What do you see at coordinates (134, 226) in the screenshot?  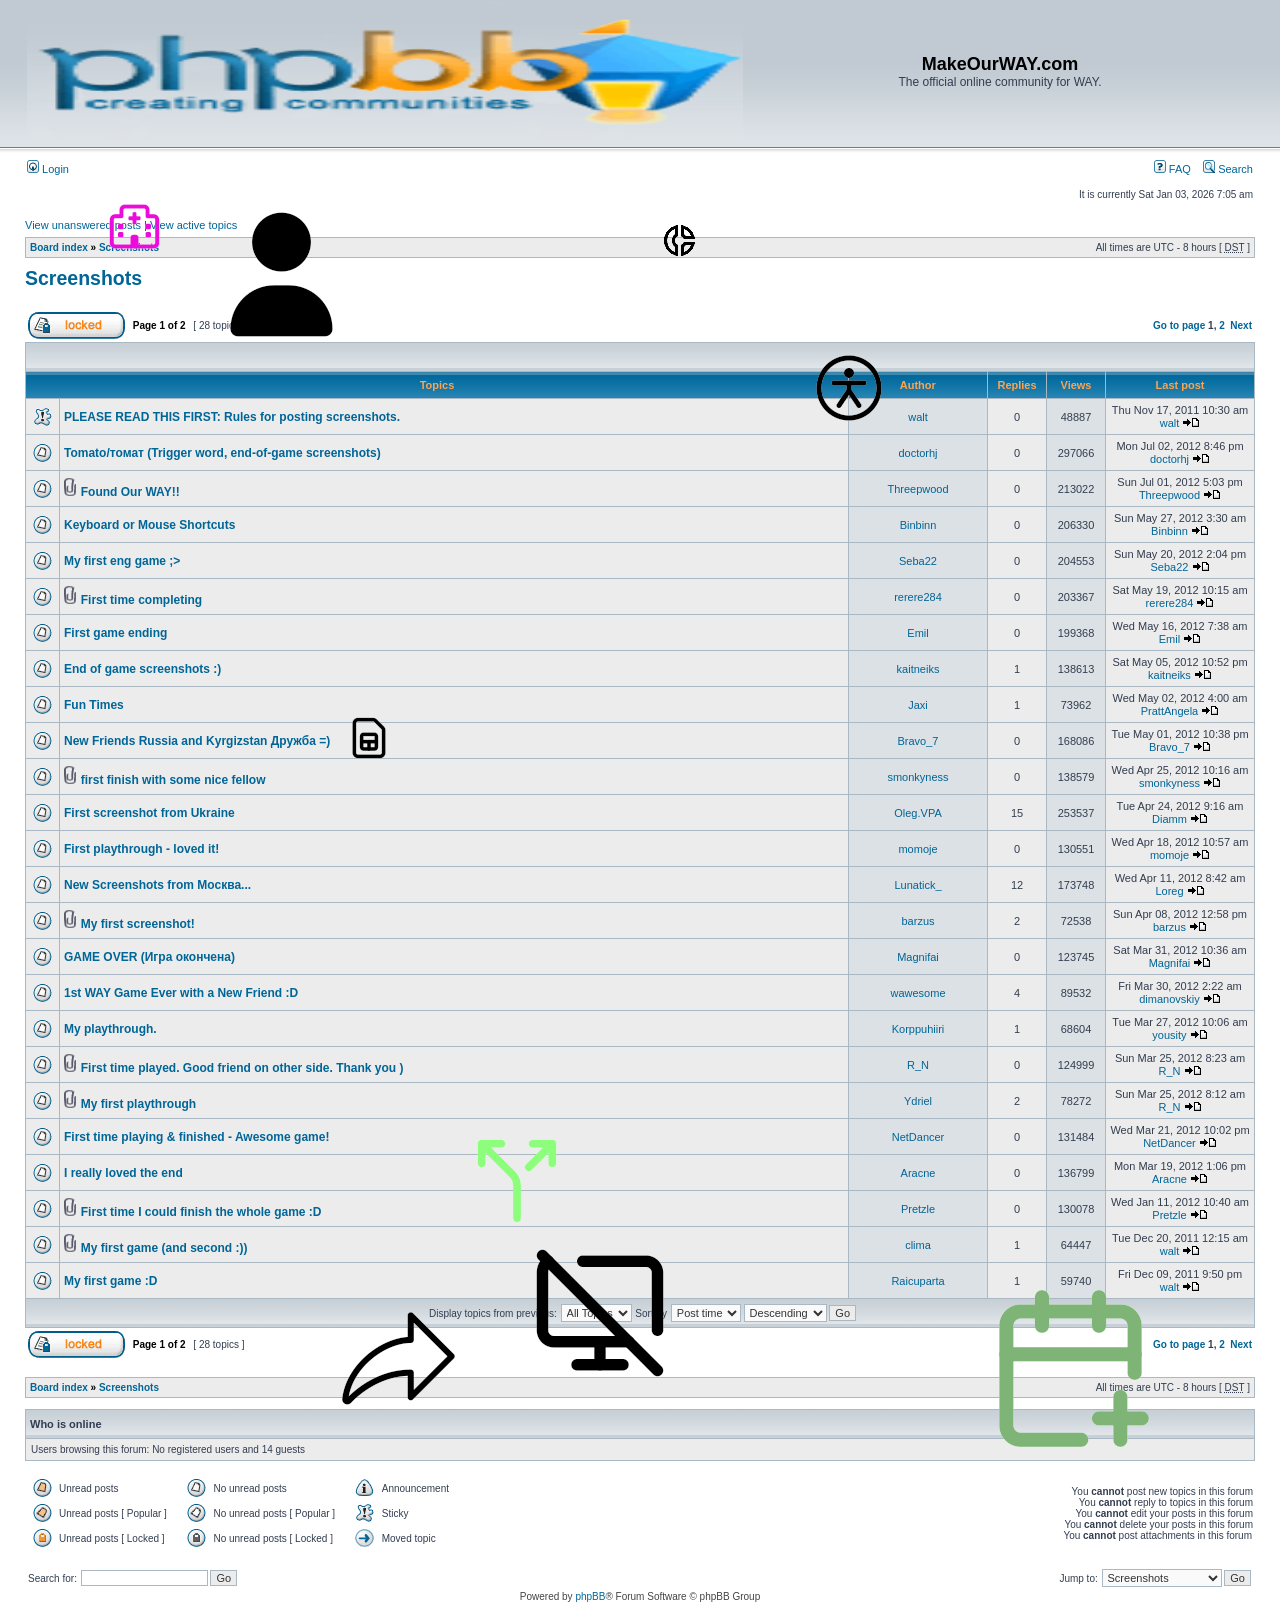 I see `view nearby hospitals or medical facilities` at bounding box center [134, 226].